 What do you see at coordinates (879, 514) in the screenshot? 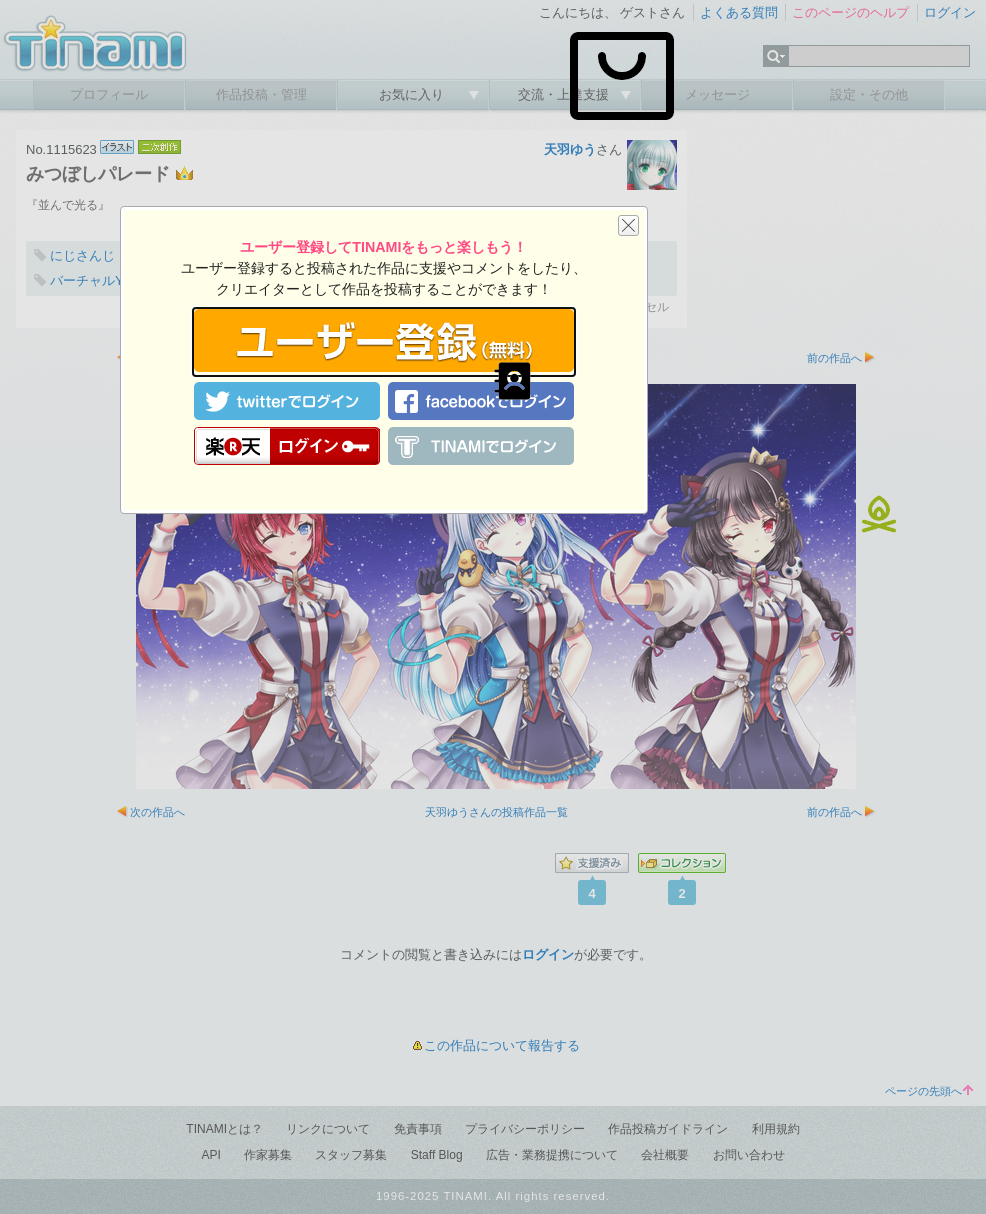
I see `access camping or outdoor activity features` at bounding box center [879, 514].